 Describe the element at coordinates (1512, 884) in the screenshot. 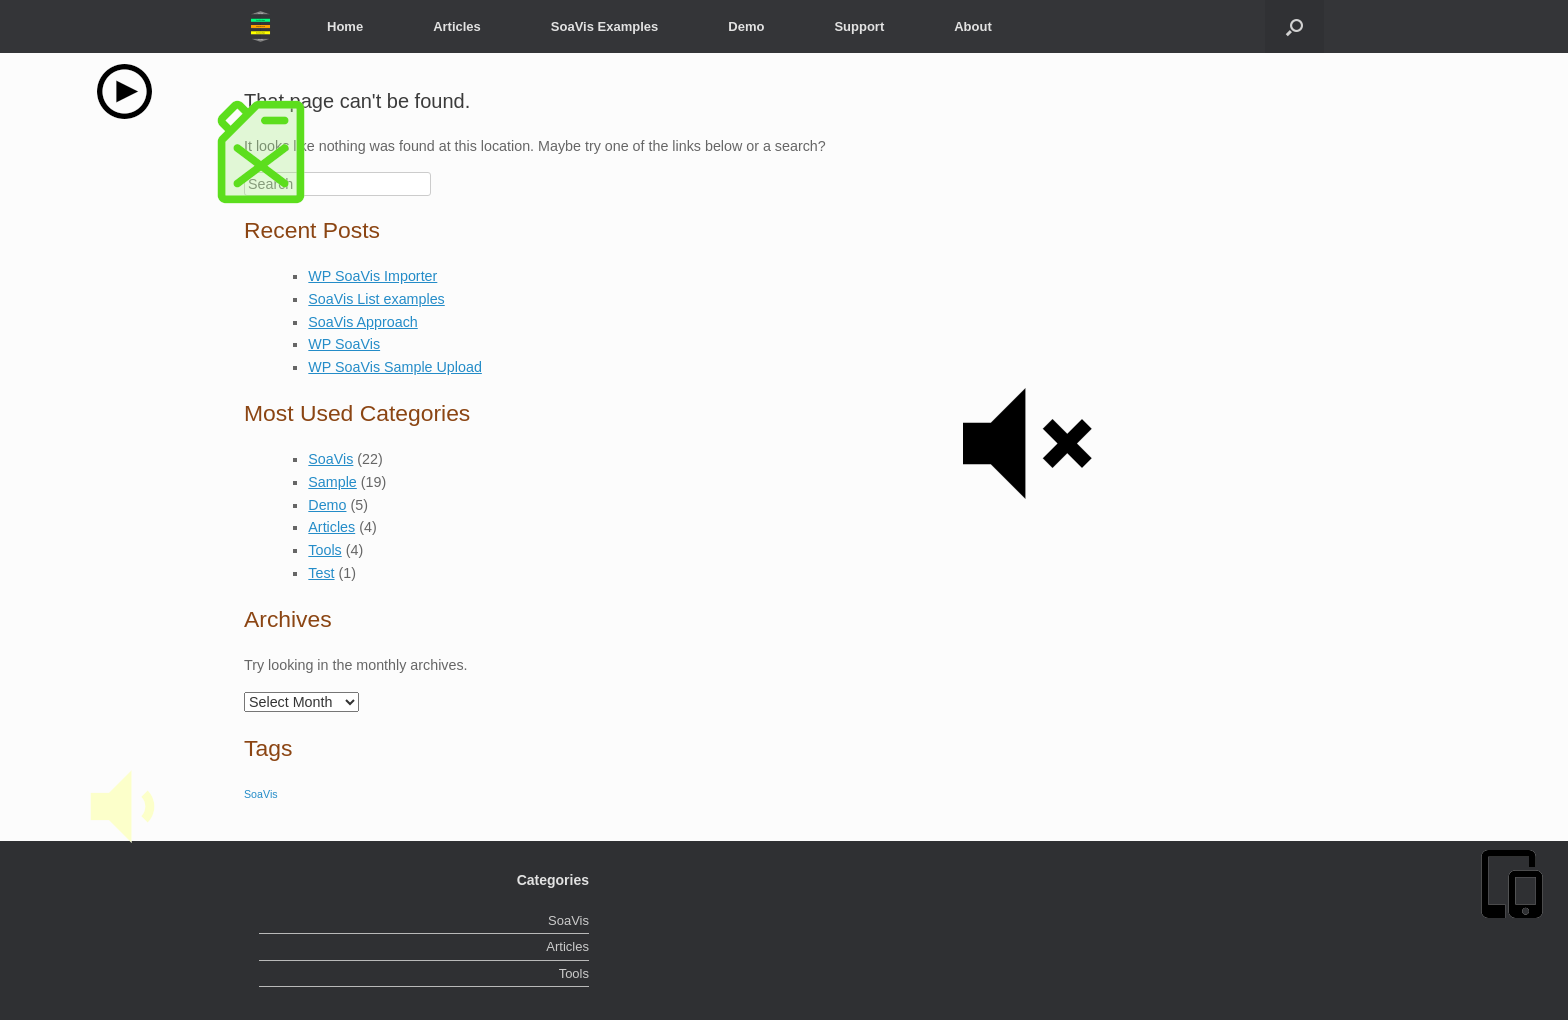

I see `manage connected mobile devices` at that location.